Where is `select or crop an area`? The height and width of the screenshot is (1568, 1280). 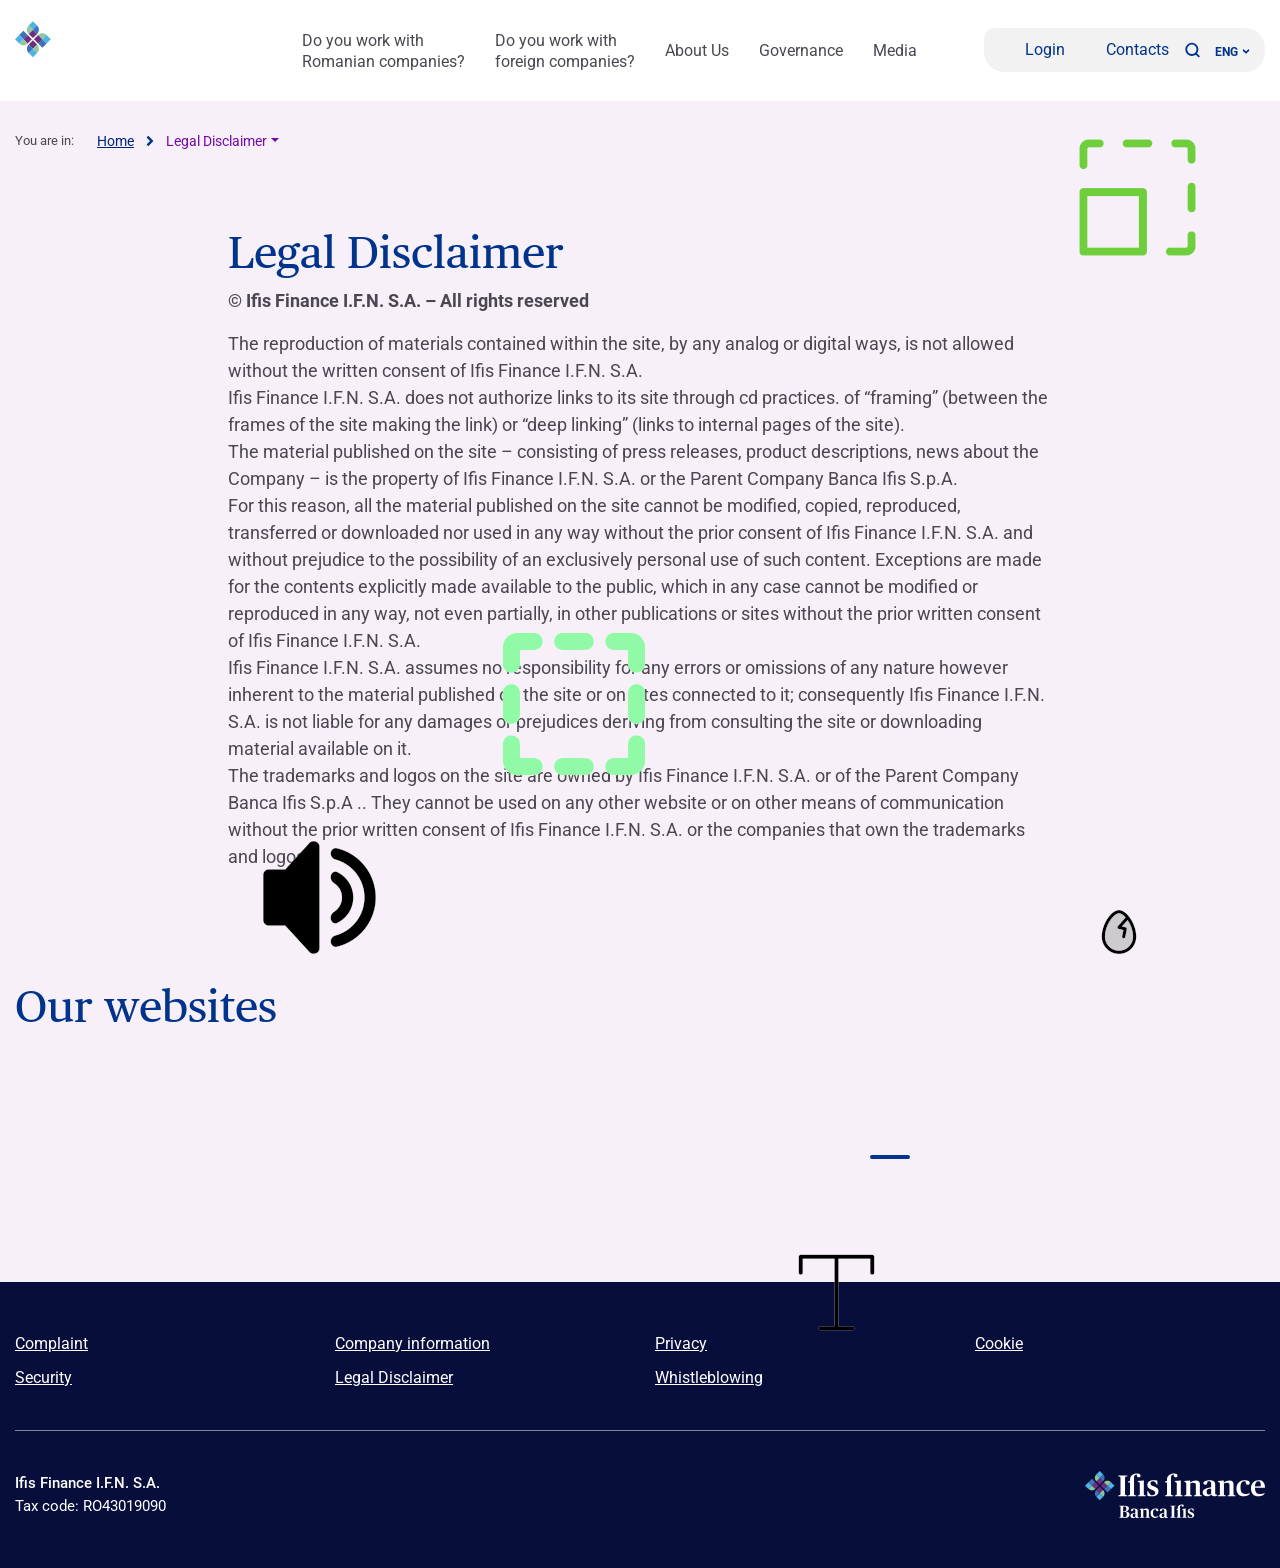 select or crop an area is located at coordinates (574, 704).